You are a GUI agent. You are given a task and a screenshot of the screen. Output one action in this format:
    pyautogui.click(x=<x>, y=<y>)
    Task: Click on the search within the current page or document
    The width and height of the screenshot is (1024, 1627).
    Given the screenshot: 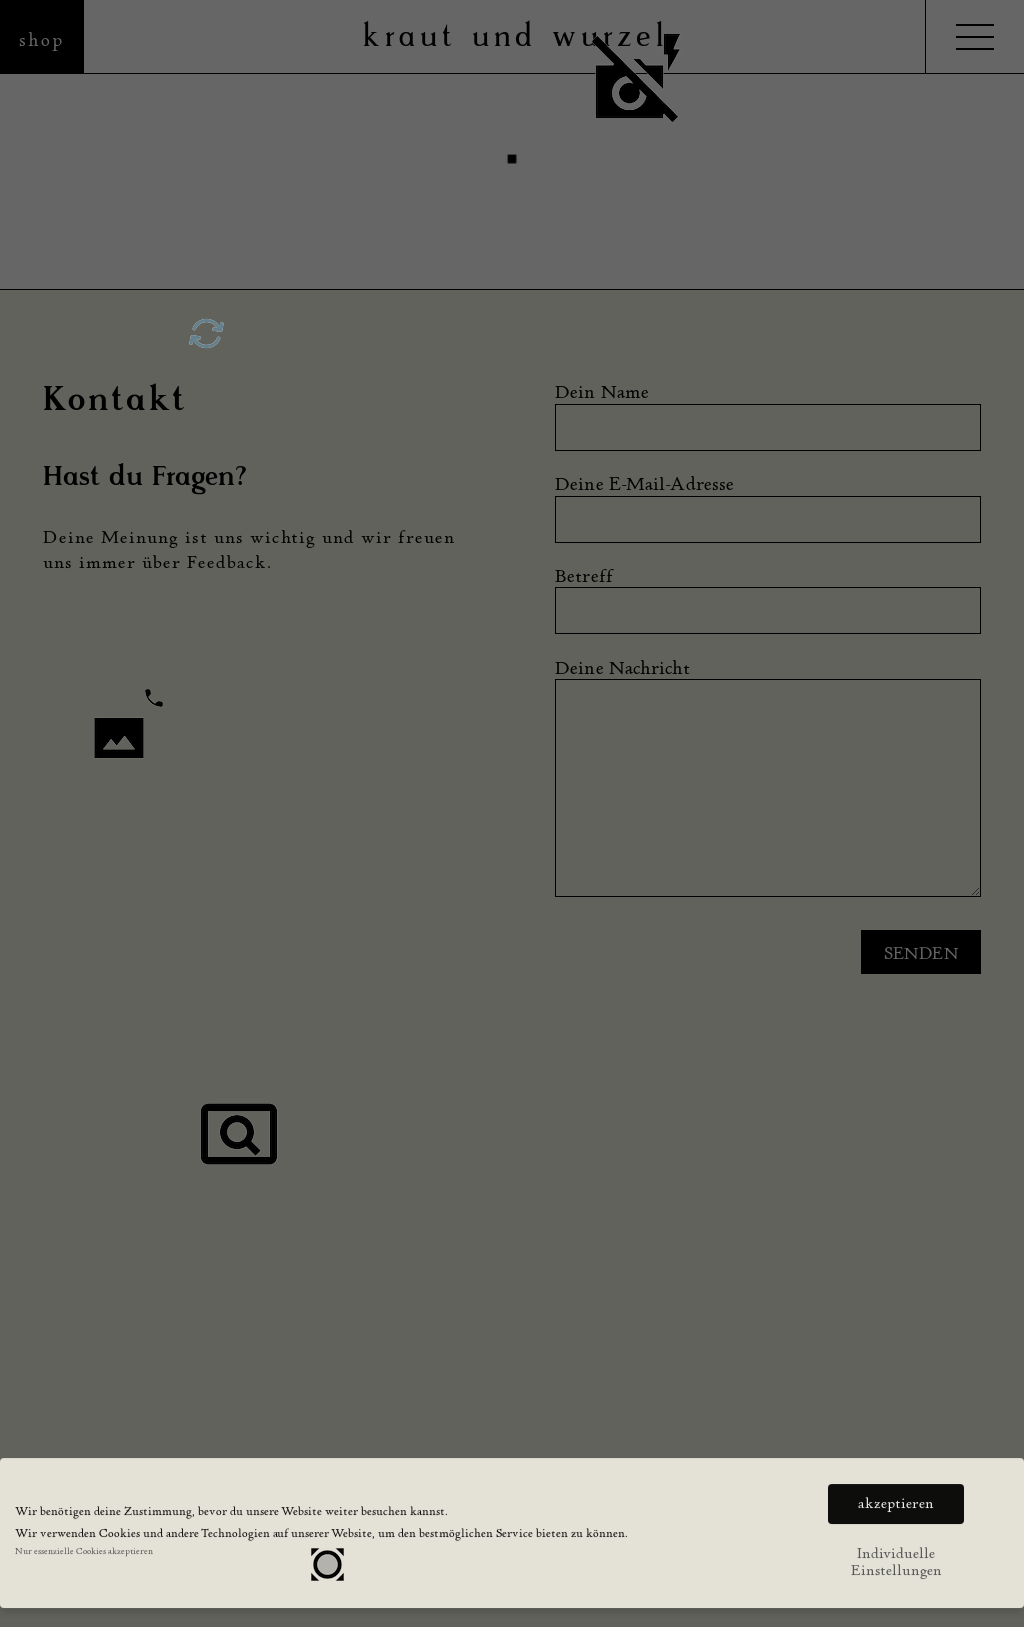 What is the action you would take?
    pyautogui.click(x=239, y=1134)
    